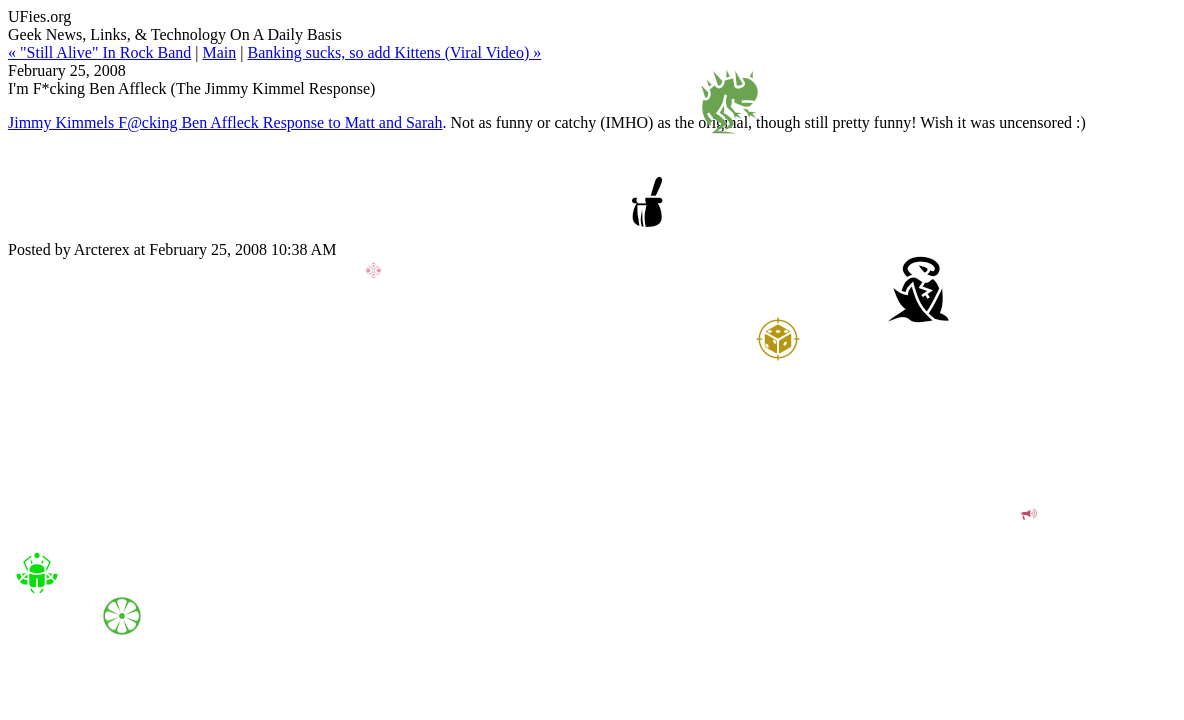 Image resolution: width=1184 pixels, height=720 pixels. I want to click on alien or sci-fi themed game item, so click(918, 289).